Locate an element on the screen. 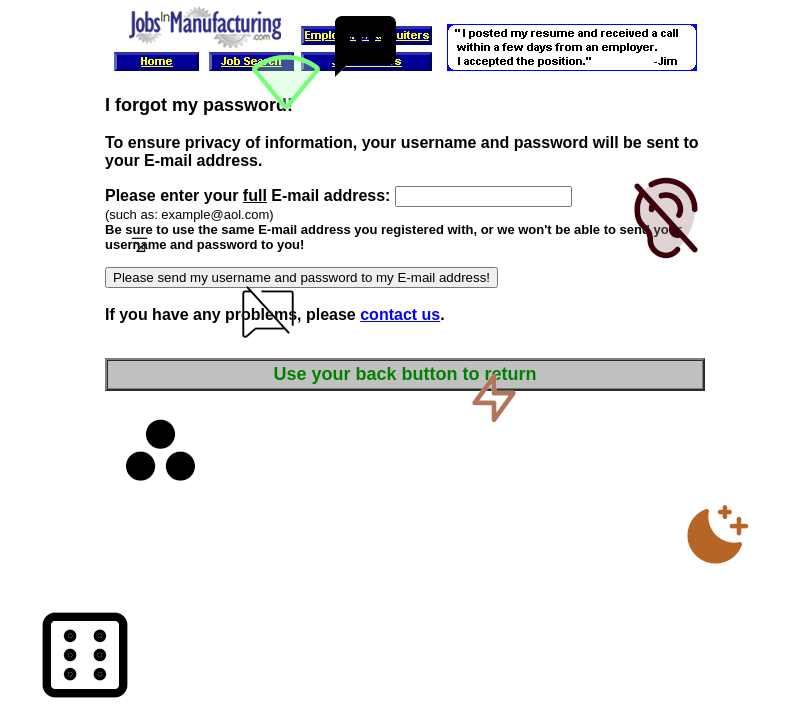  move item to bottom-right corner is located at coordinates (139, 245).